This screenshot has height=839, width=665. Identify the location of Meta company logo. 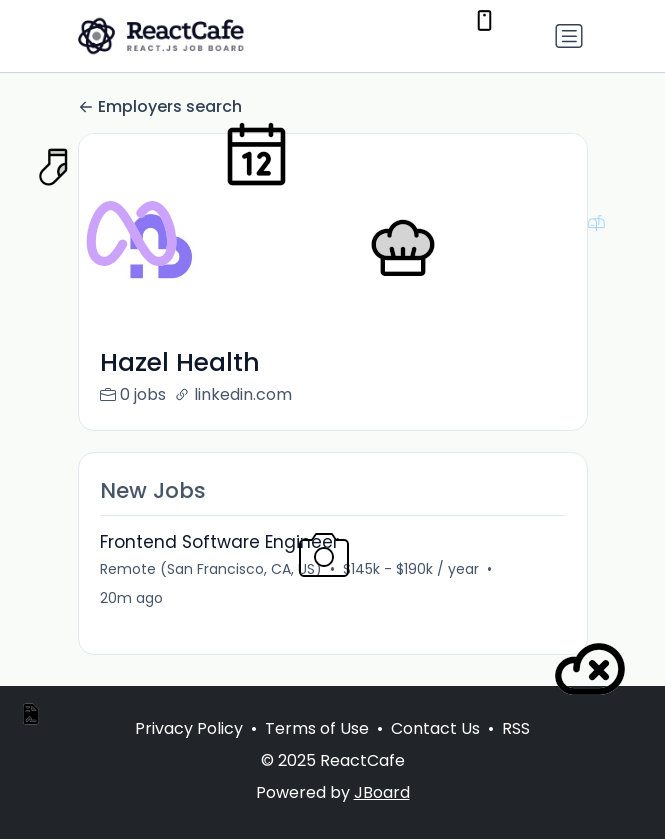
(131, 233).